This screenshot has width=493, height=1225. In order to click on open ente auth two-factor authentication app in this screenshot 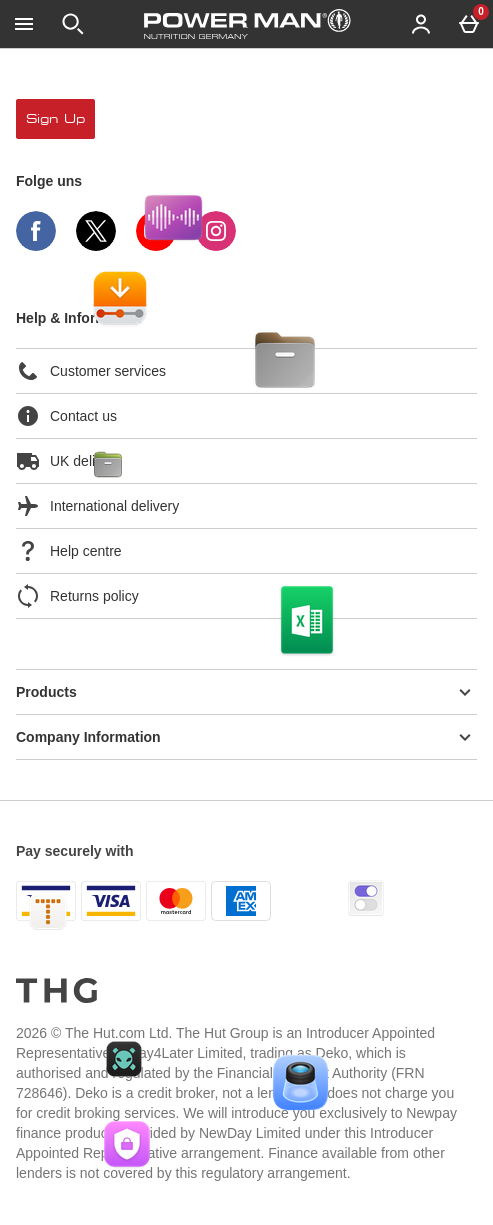, I will do `click(127, 1144)`.